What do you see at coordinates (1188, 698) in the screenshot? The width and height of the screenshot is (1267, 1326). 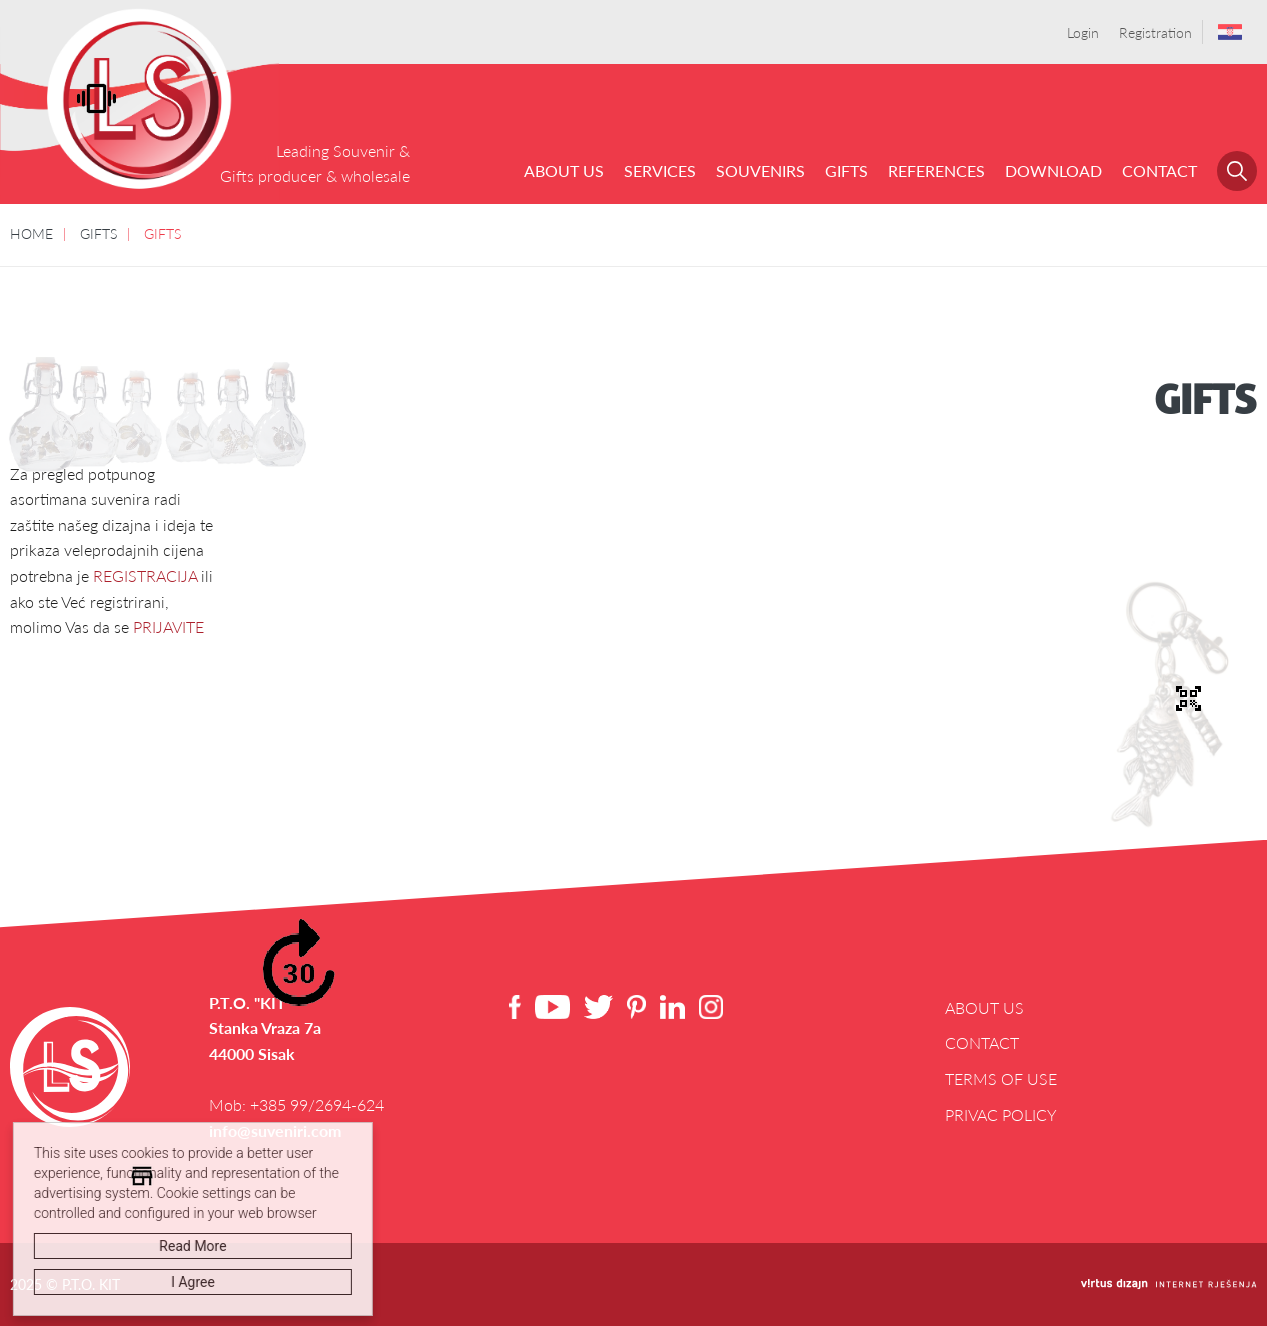 I see `scan a QR code` at bounding box center [1188, 698].